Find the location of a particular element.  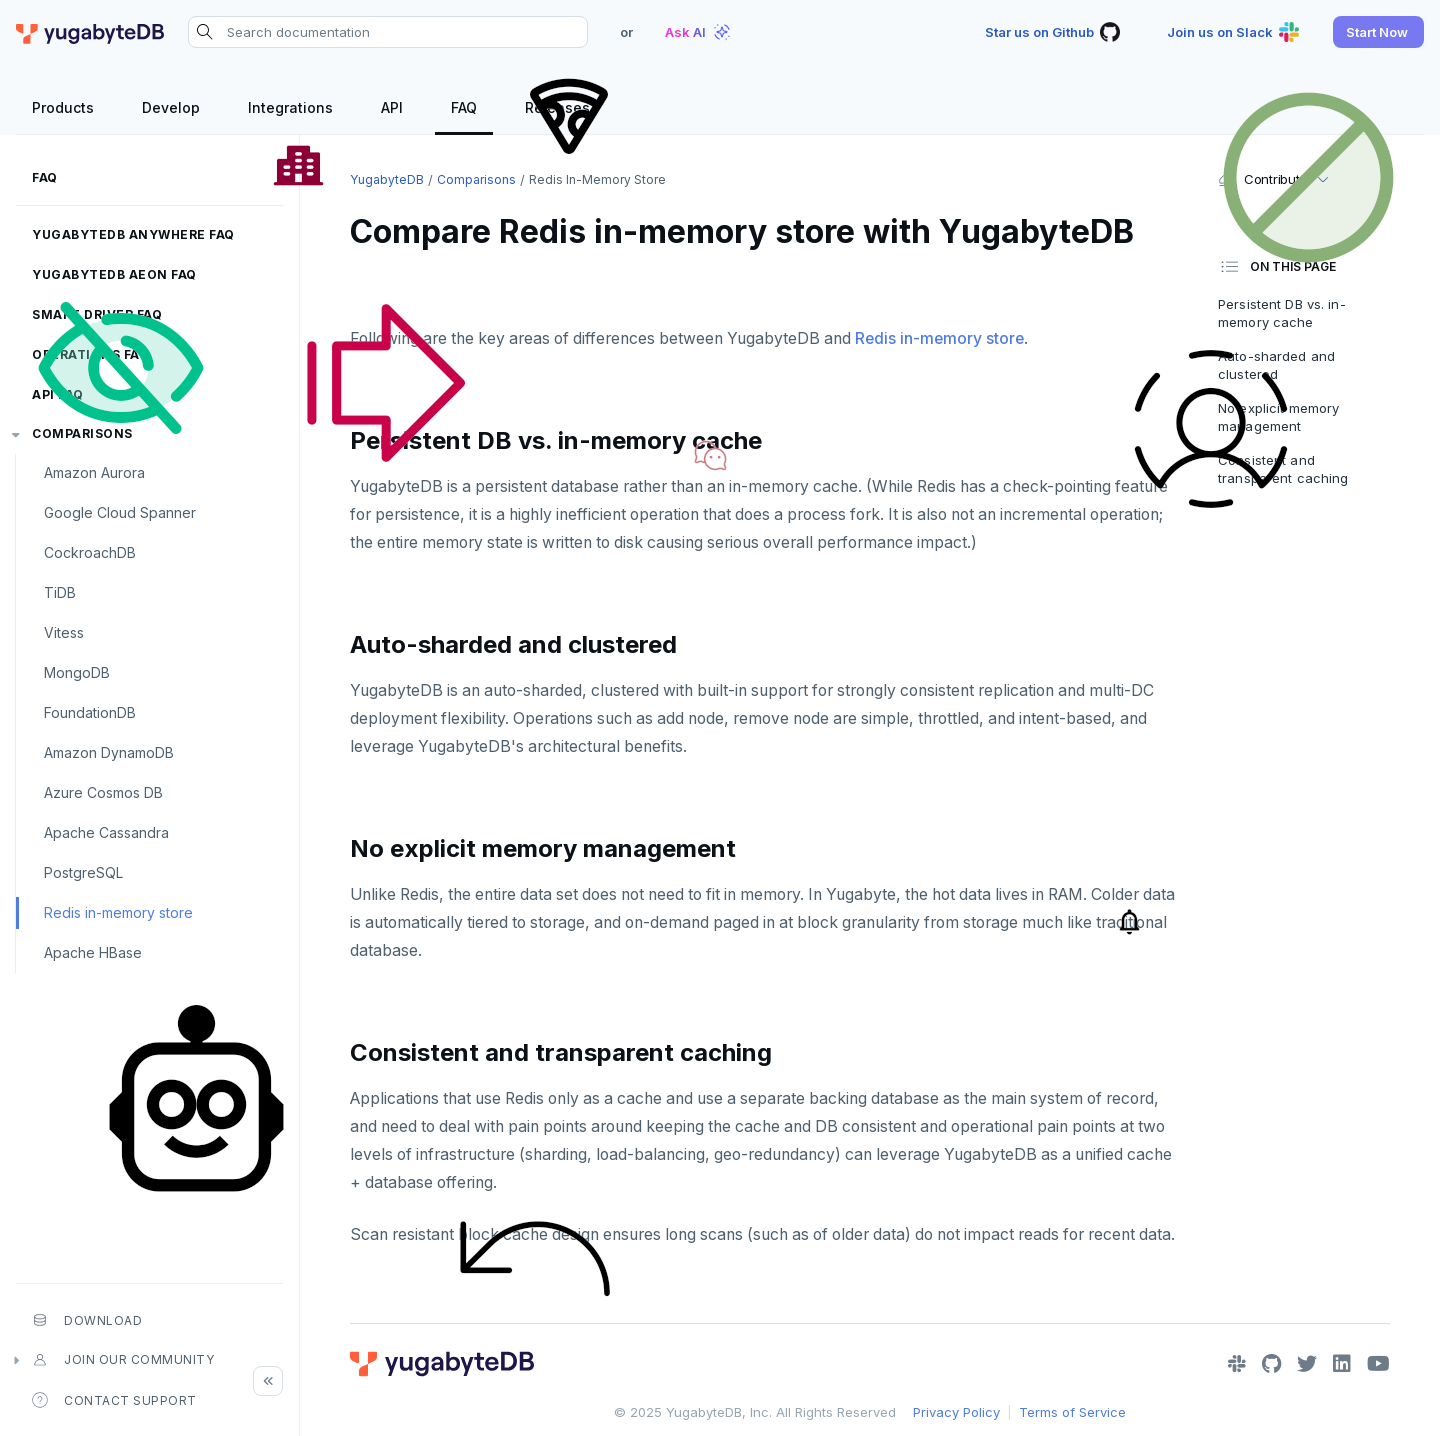

open wechat messaging app is located at coordinates (710, 455).